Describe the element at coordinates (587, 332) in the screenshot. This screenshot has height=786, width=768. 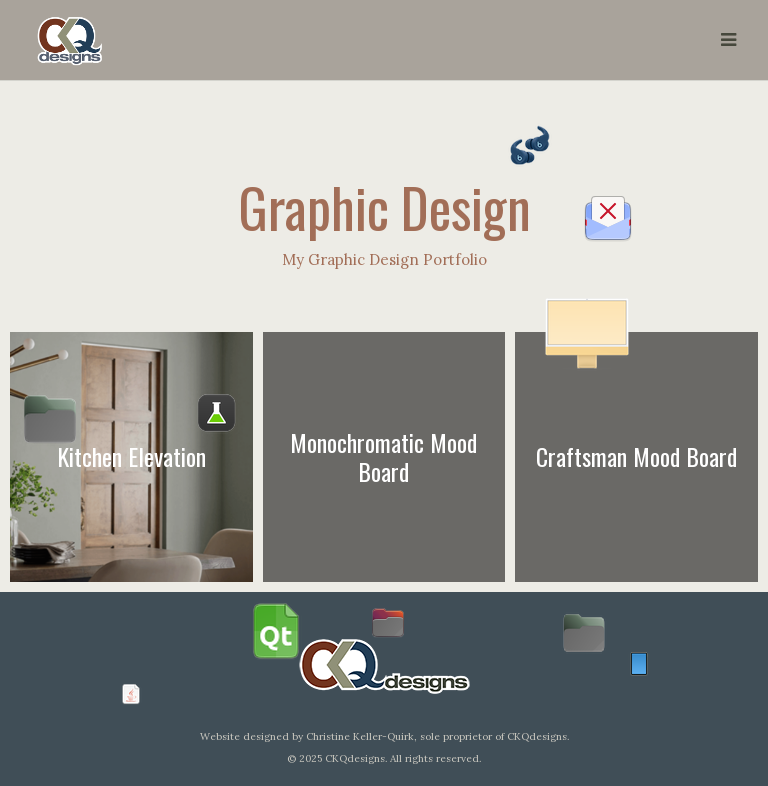
I see `represents a yellow iMac device in system preferences` at that location.